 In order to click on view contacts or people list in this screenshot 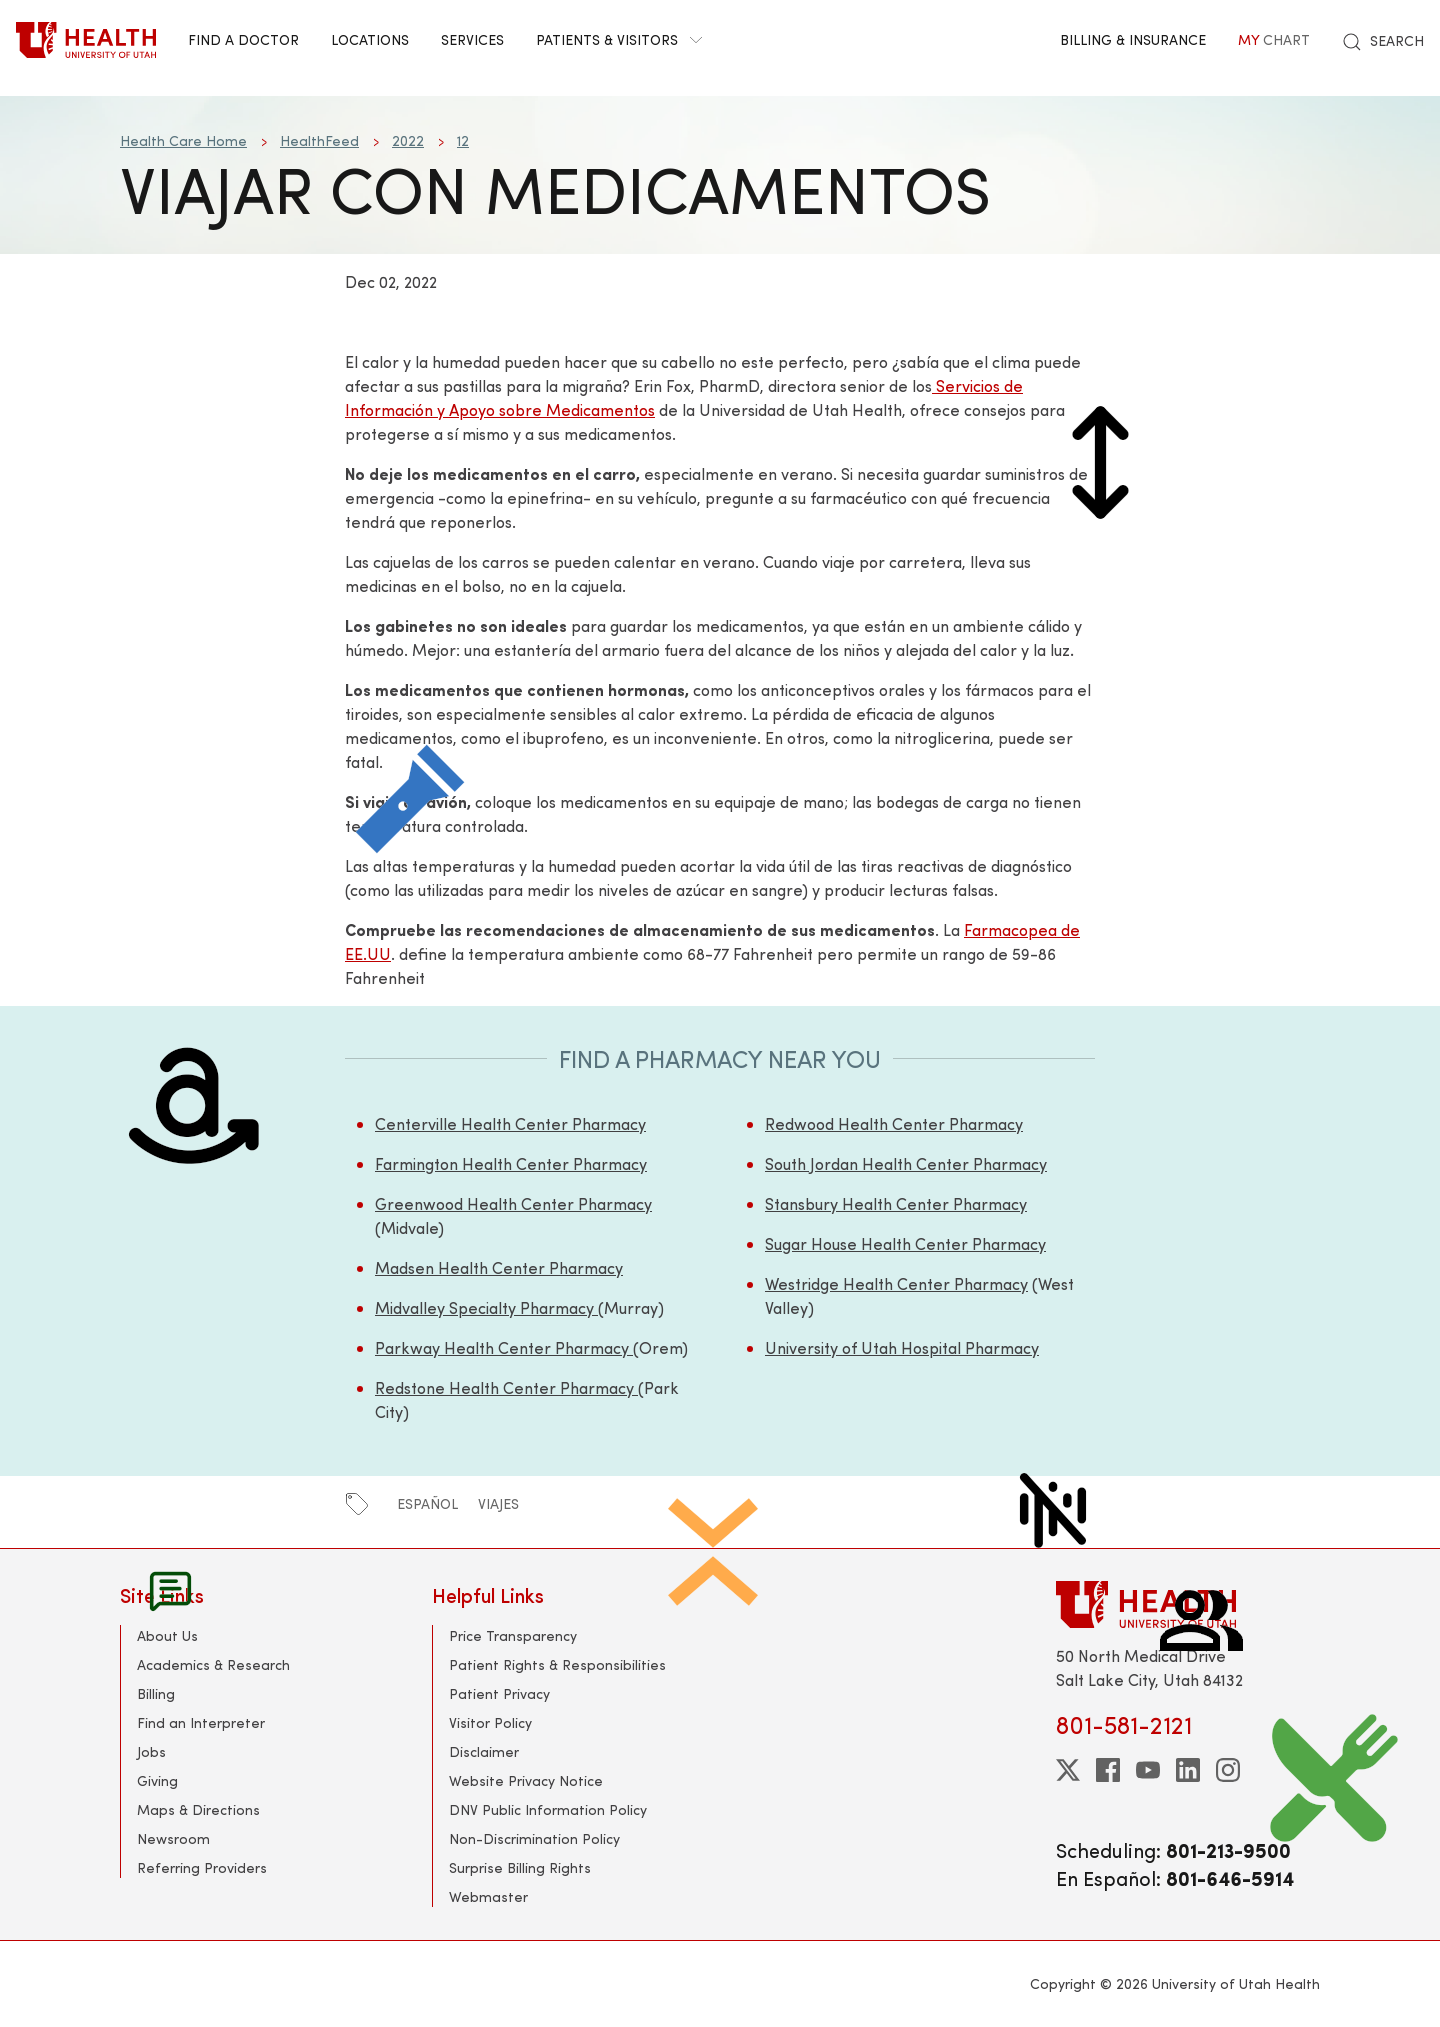, I will do `click(1201, 1620)`.